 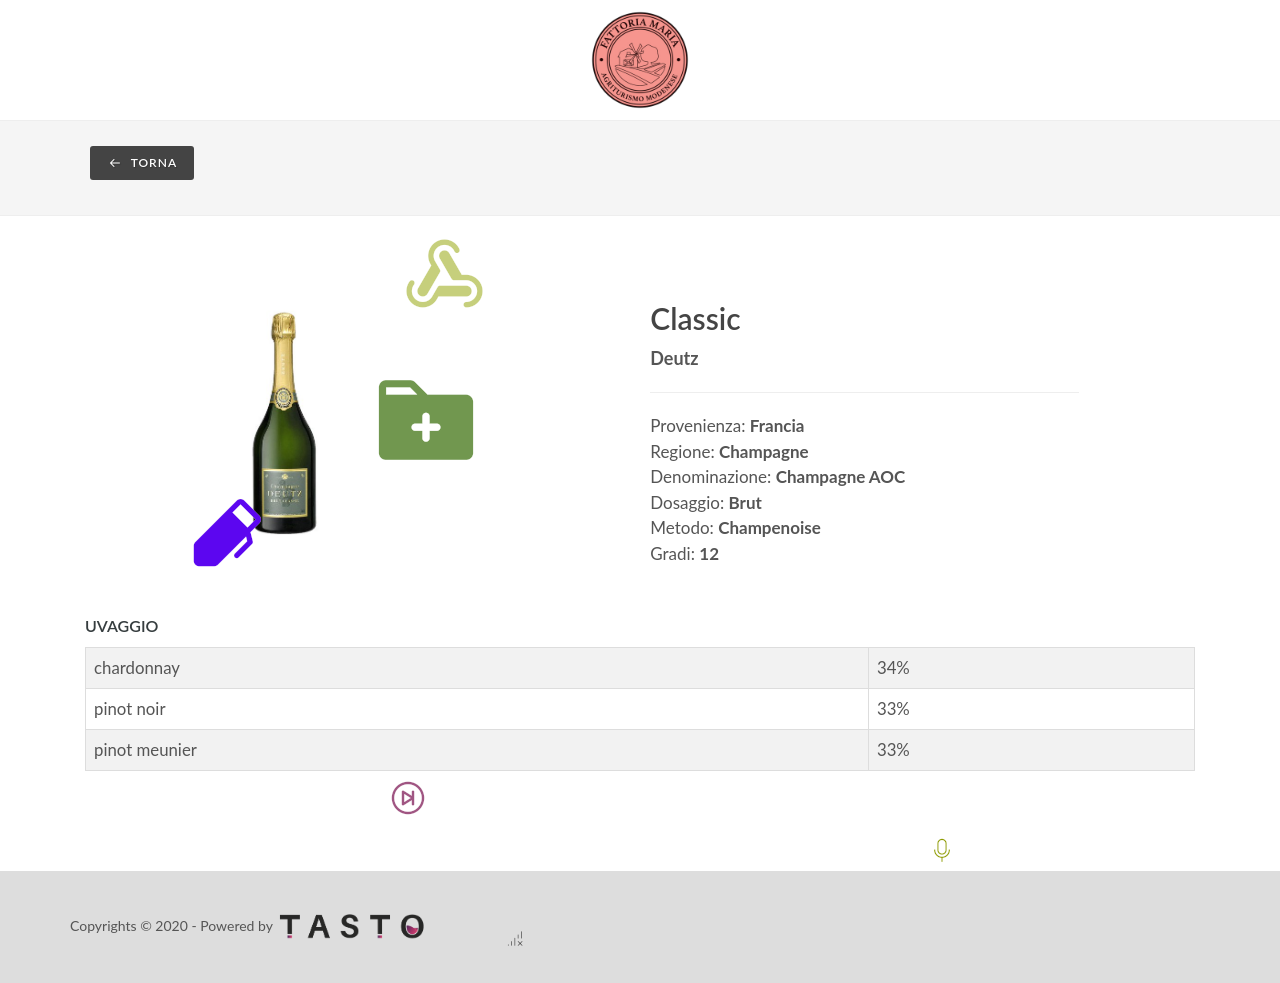 I want to click on edit or modify content, so click(x=226, y=534).